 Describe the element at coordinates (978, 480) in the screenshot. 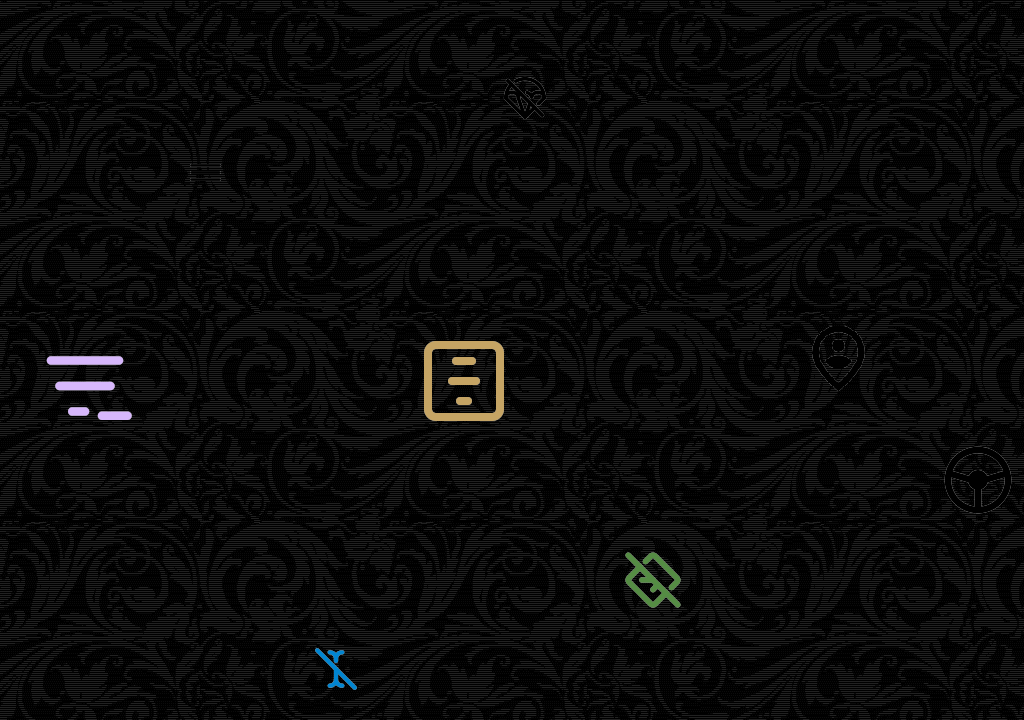

I see `access vehicle or driving controls` at that location.